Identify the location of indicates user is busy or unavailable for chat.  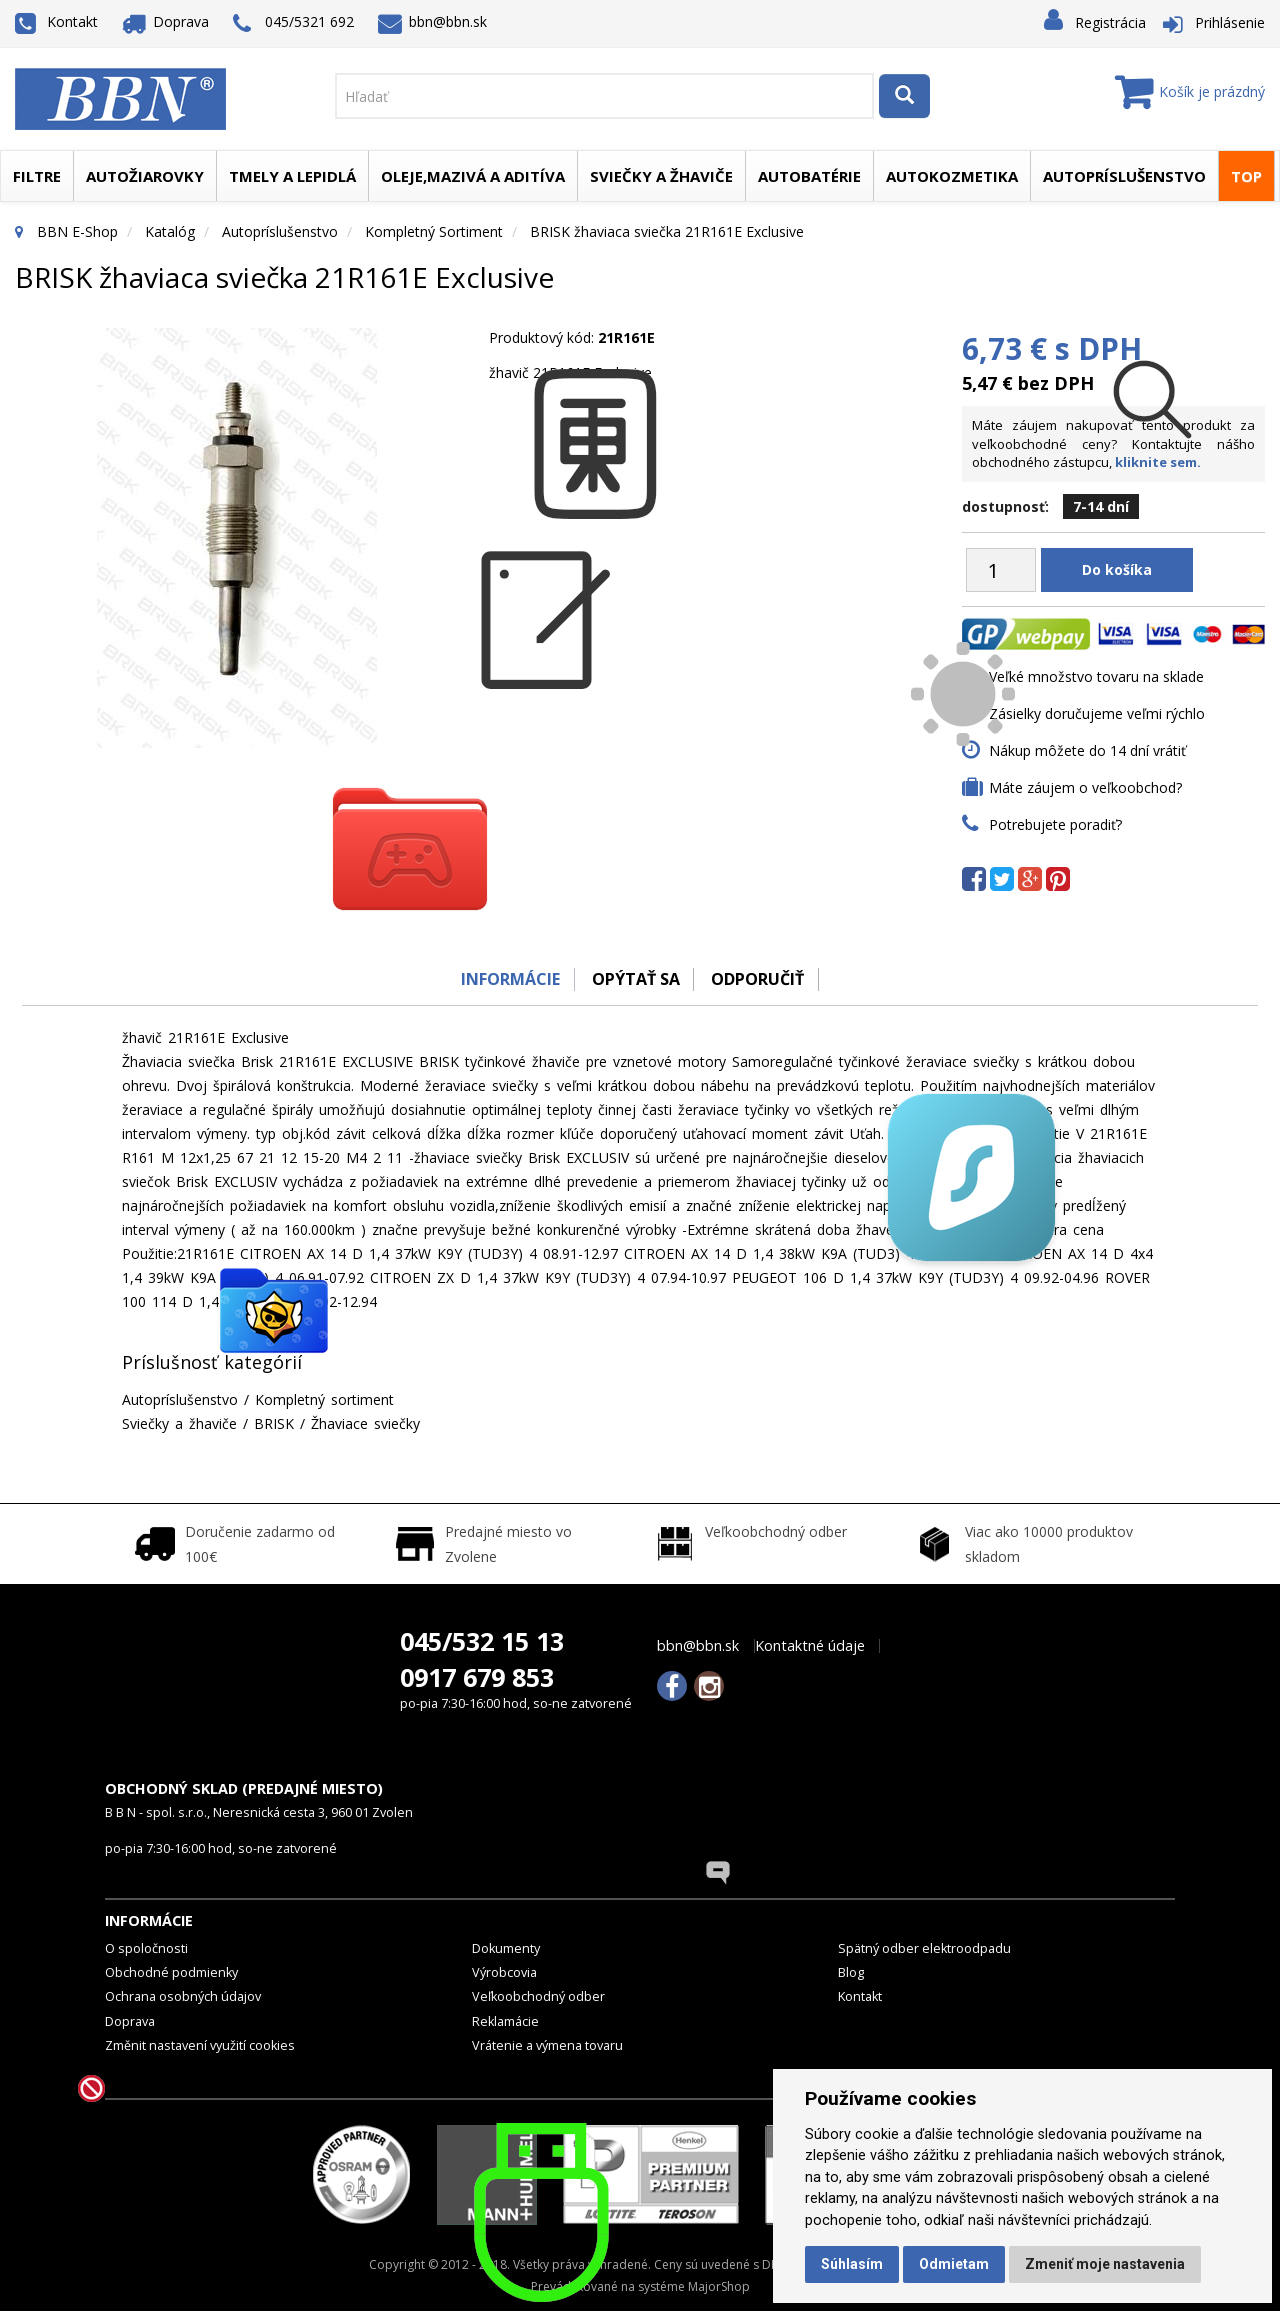
(718, 1873).